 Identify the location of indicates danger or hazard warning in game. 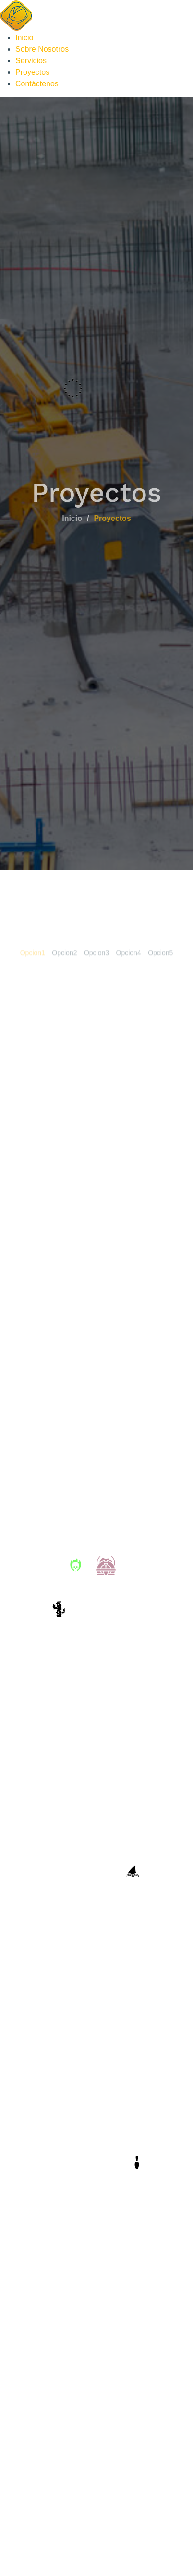
(75, 1564).